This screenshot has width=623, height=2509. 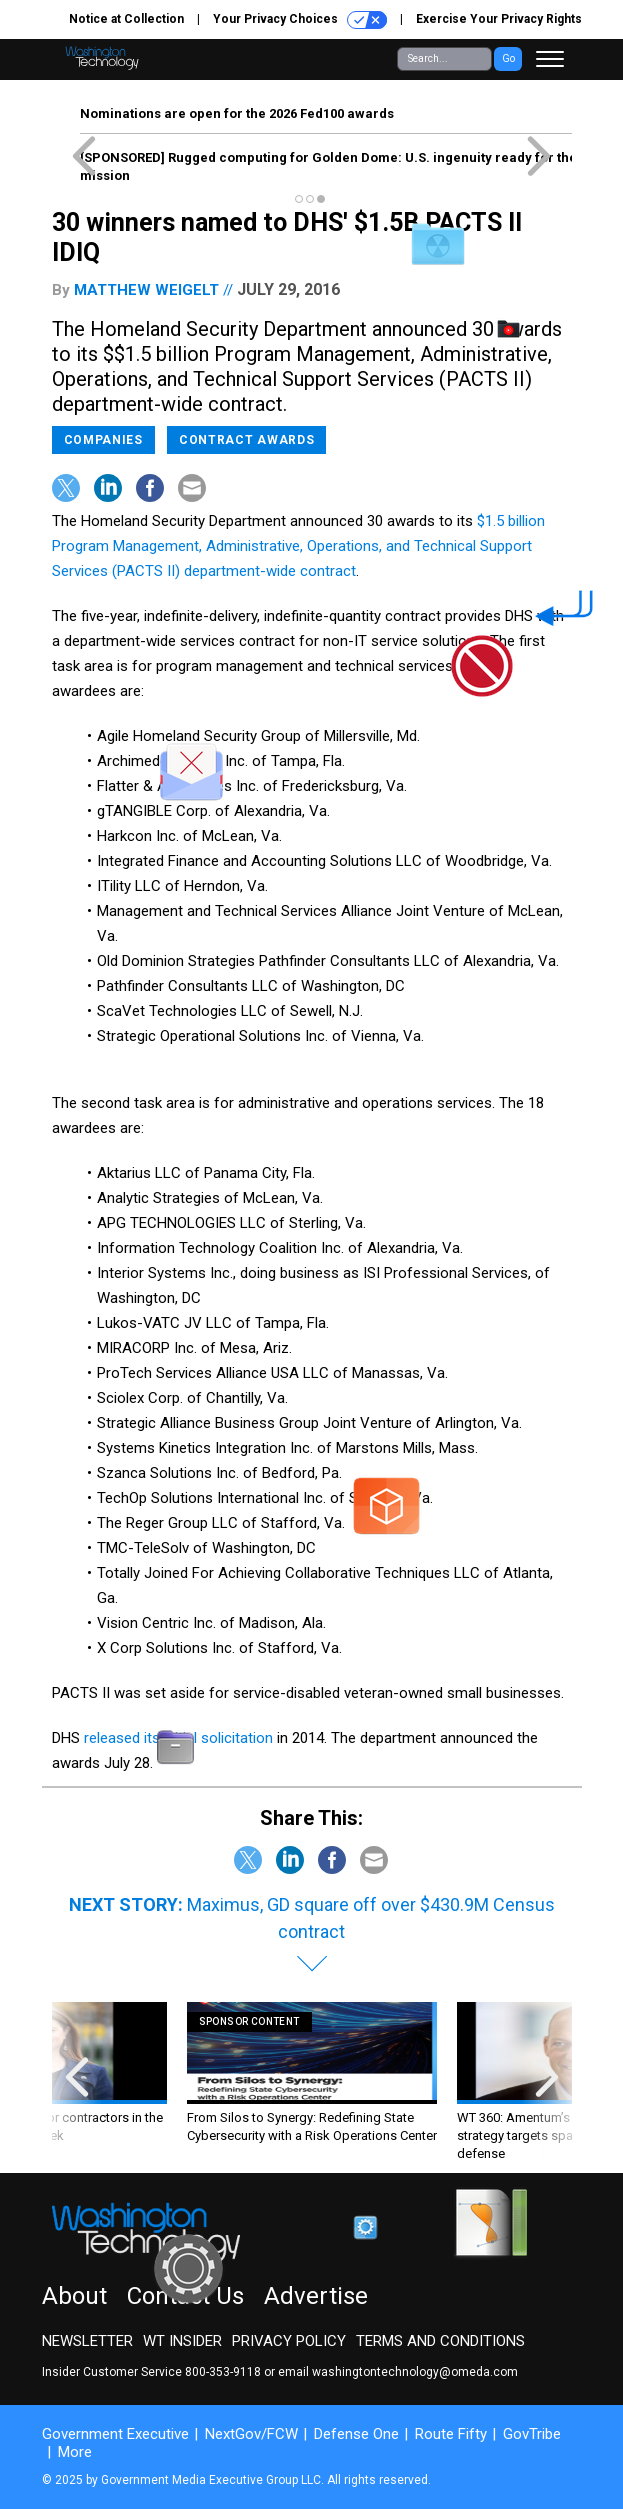 What do you see at coordinates (365, 2227) in the screenshot?
I see `access system runtime components` at bounding box center [365, 2227].